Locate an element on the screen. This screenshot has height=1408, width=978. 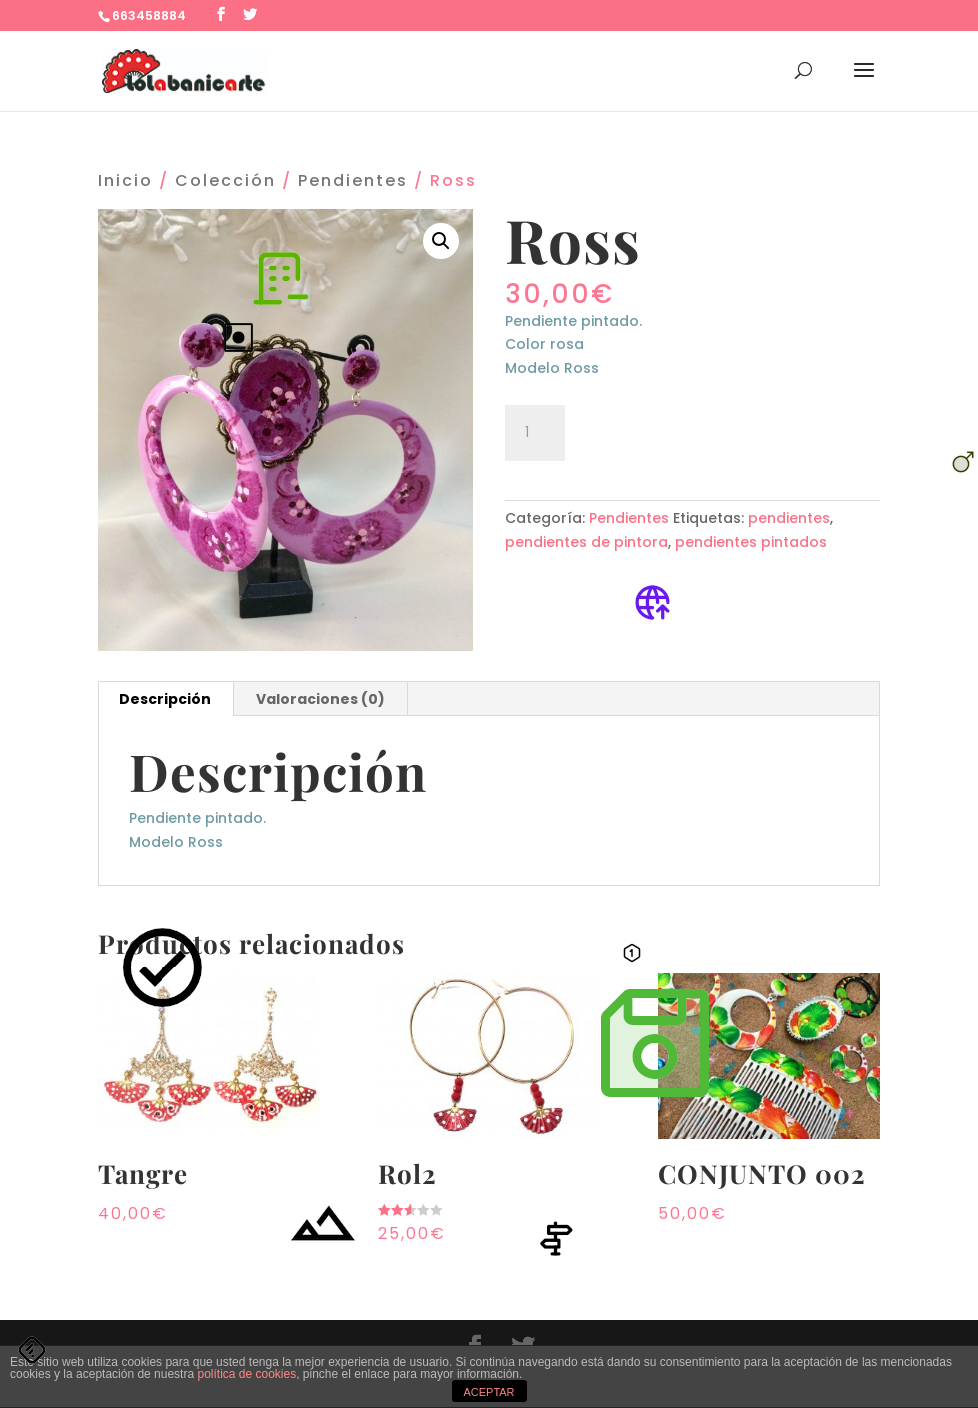
indicates step one in a multi-step process is located at coordinates (632, 953).